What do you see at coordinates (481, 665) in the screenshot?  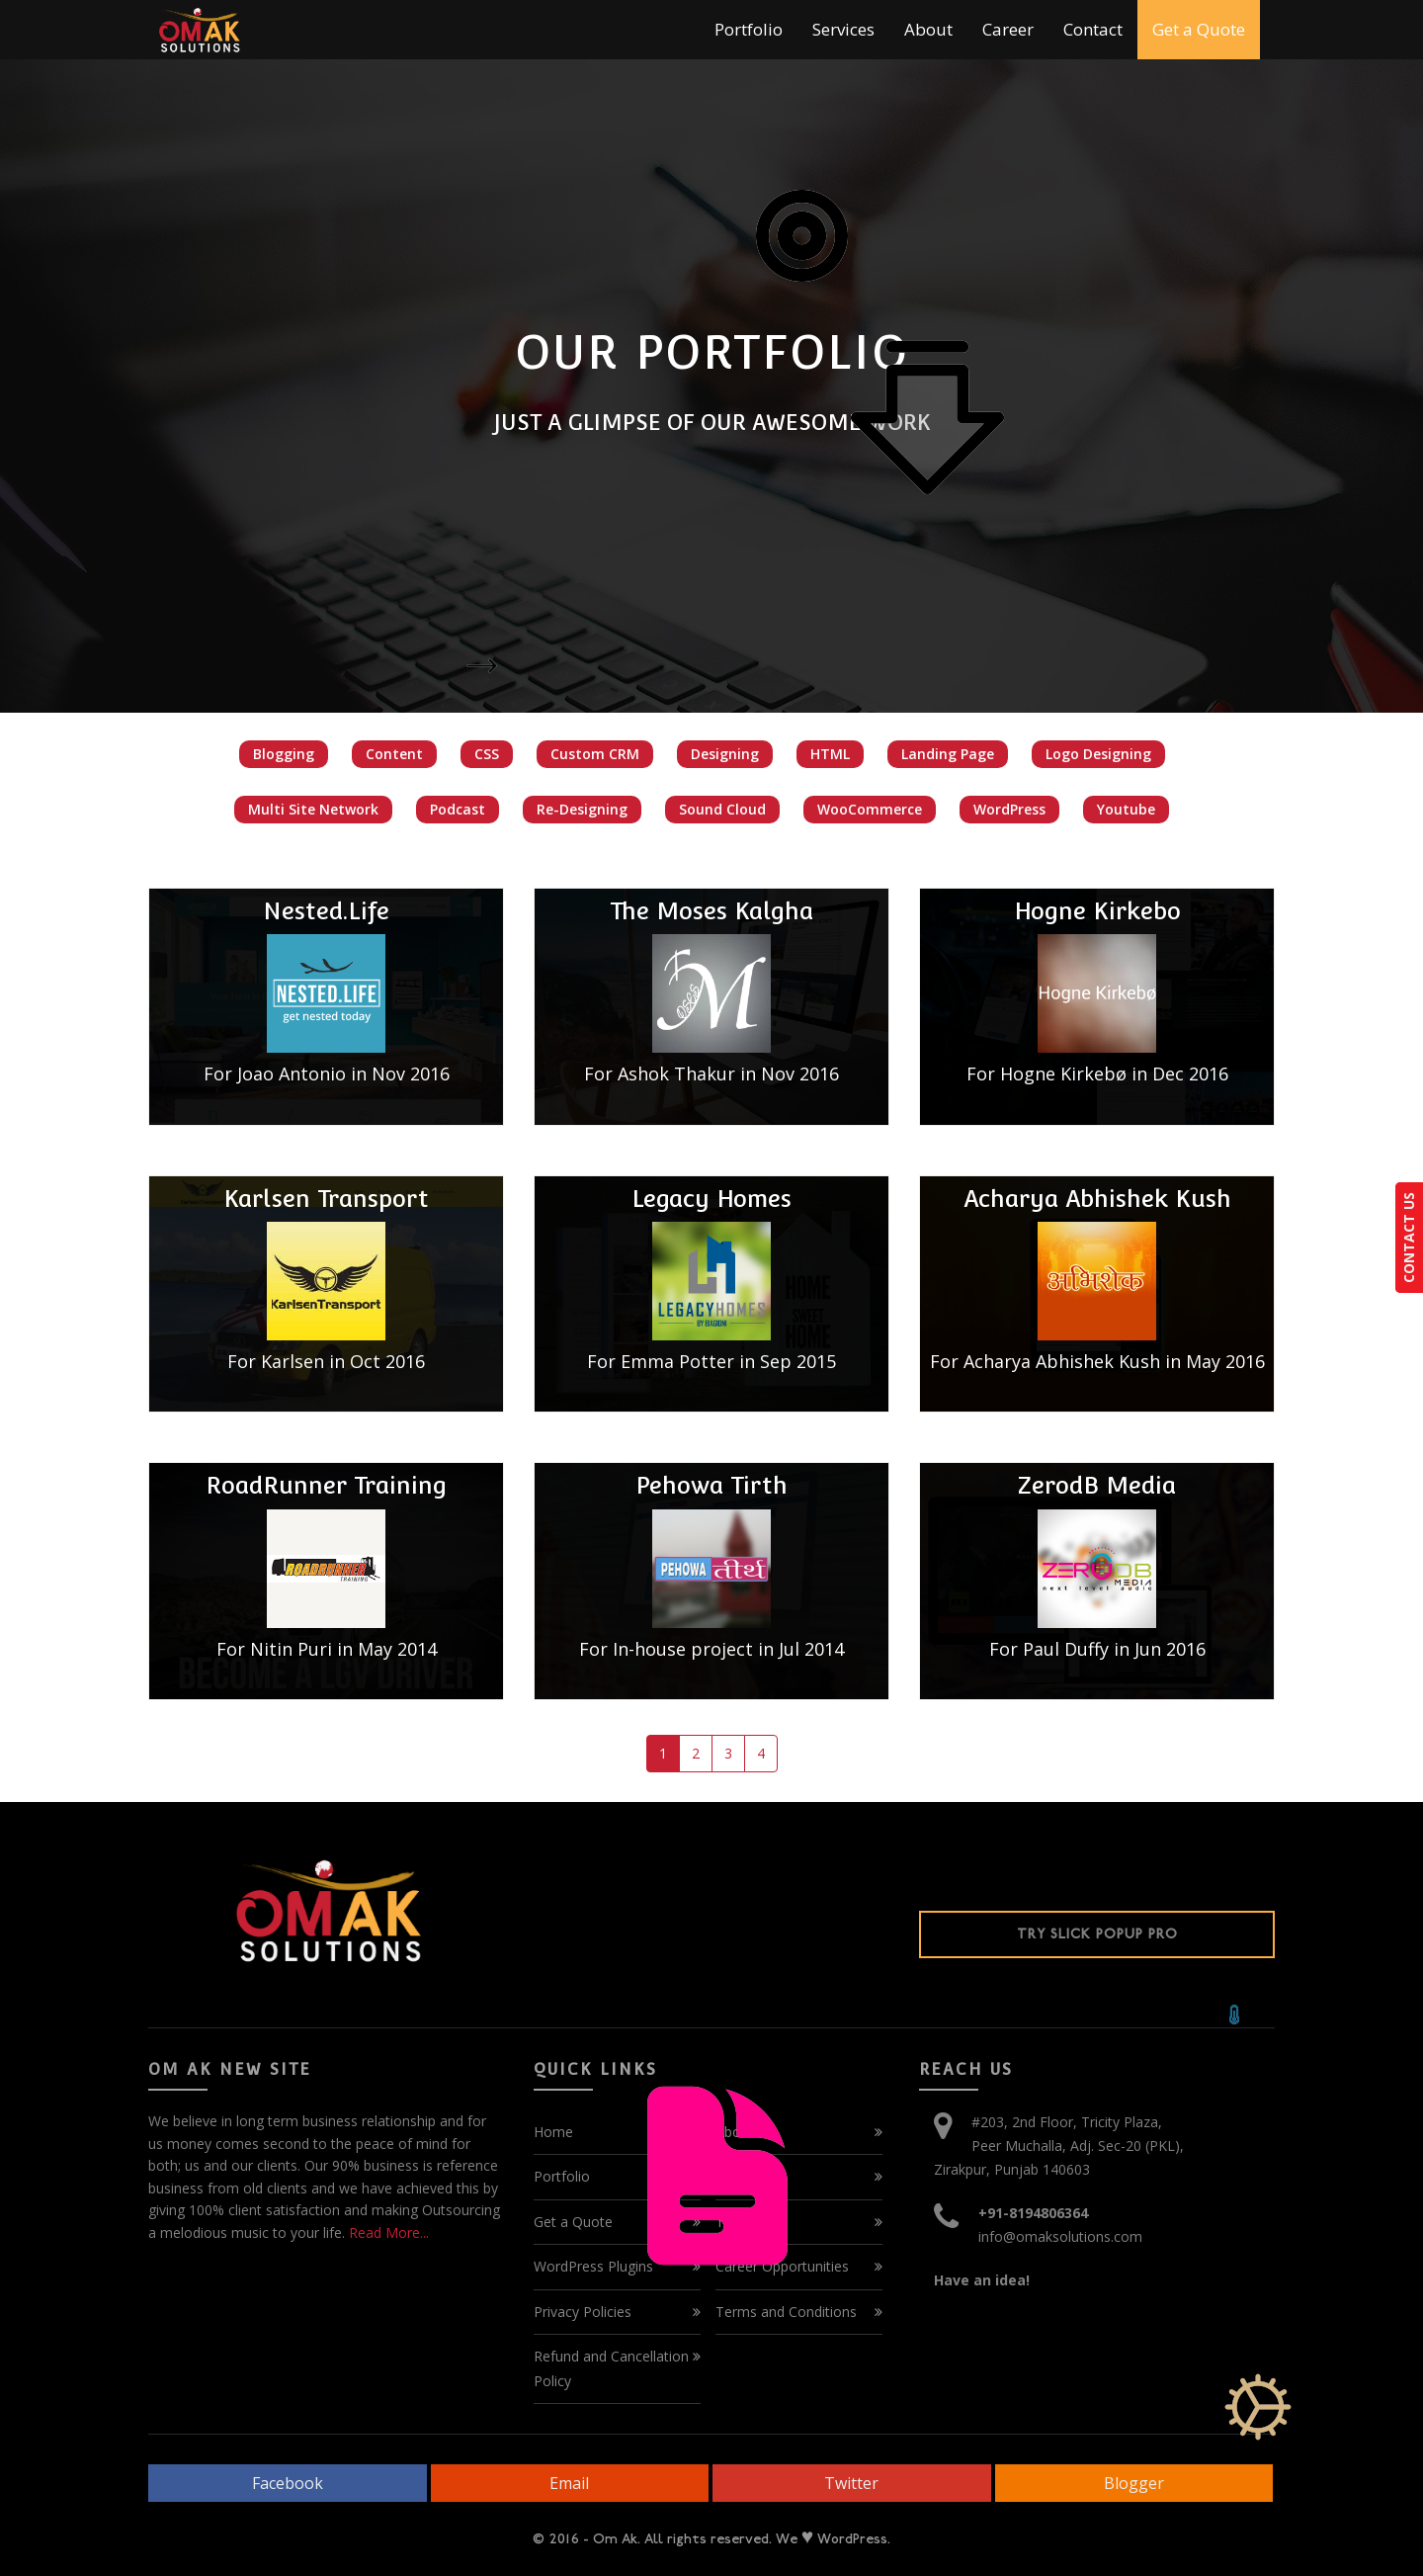 I see `proceed to the next step` at bounding box center [481, 665].